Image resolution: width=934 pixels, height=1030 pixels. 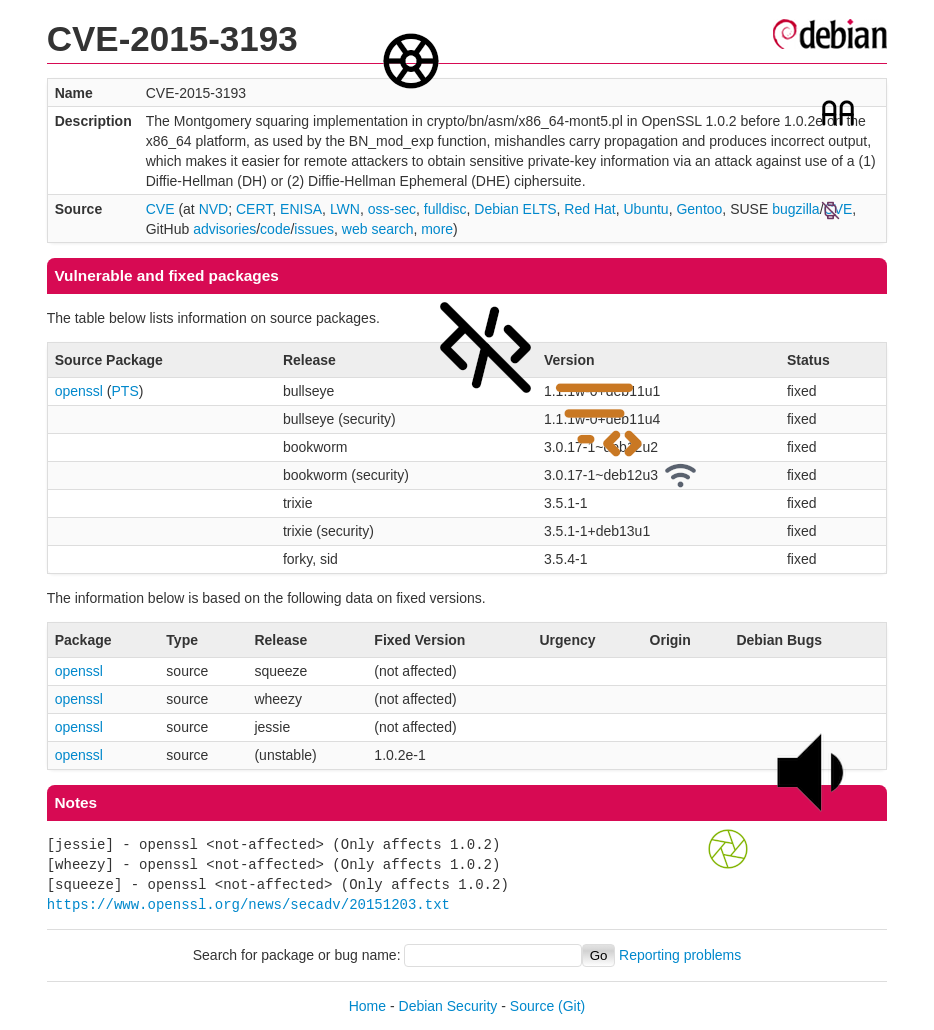 I want to click on indicates medium wifi signal strength, so click(x=680, y=470).